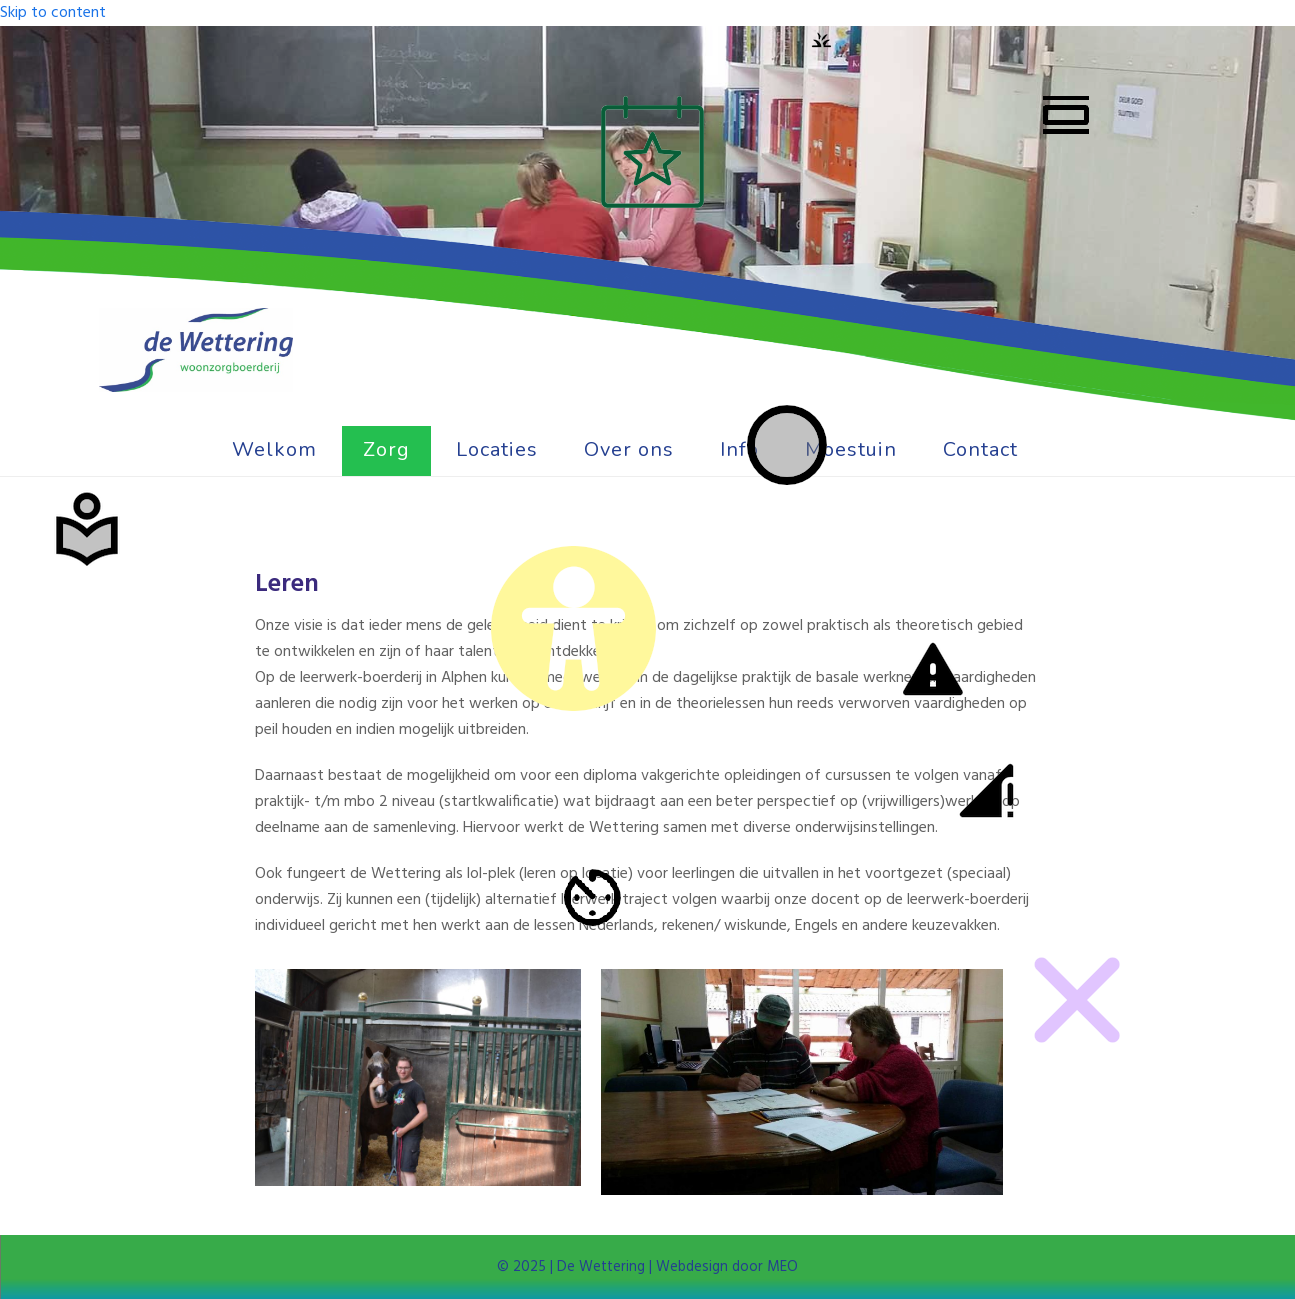 The height and width of the screenshot is (1299, 1295). Describe the element at coordinates (87, 530) in the screenshot. I see `access local library or reading resources` at that location.